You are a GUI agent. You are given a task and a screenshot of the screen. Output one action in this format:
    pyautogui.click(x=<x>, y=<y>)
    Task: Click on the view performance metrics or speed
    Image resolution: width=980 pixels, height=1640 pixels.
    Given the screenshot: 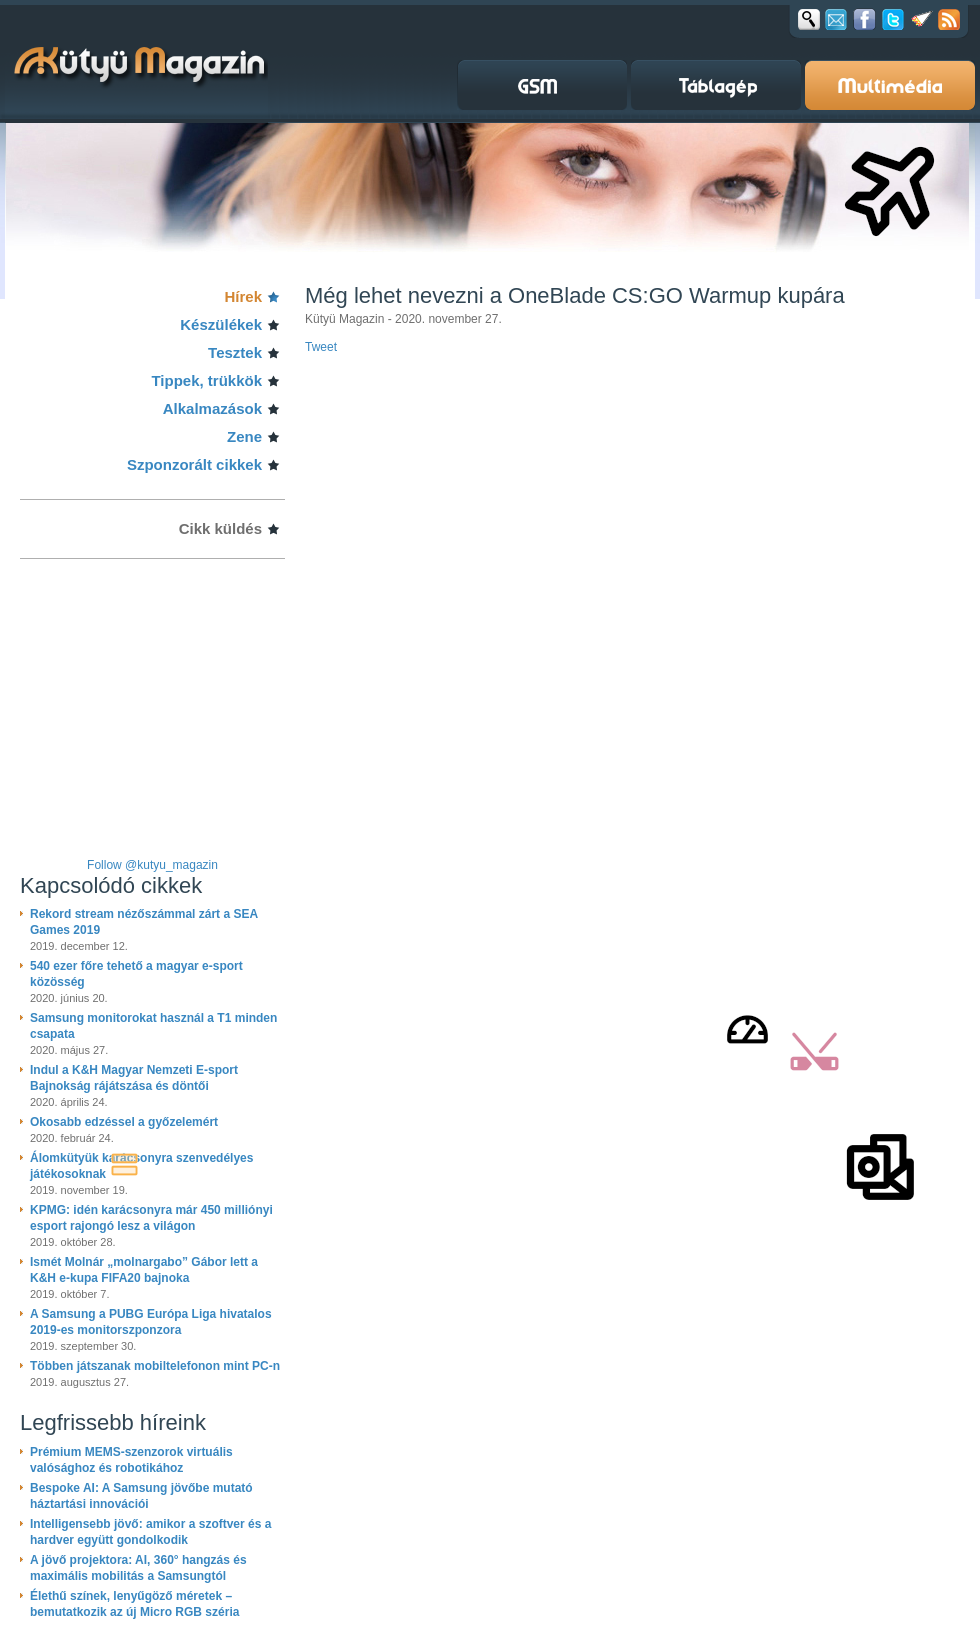 What is the action you would take?
    pyautogui.click(x=747, y=1031)
    